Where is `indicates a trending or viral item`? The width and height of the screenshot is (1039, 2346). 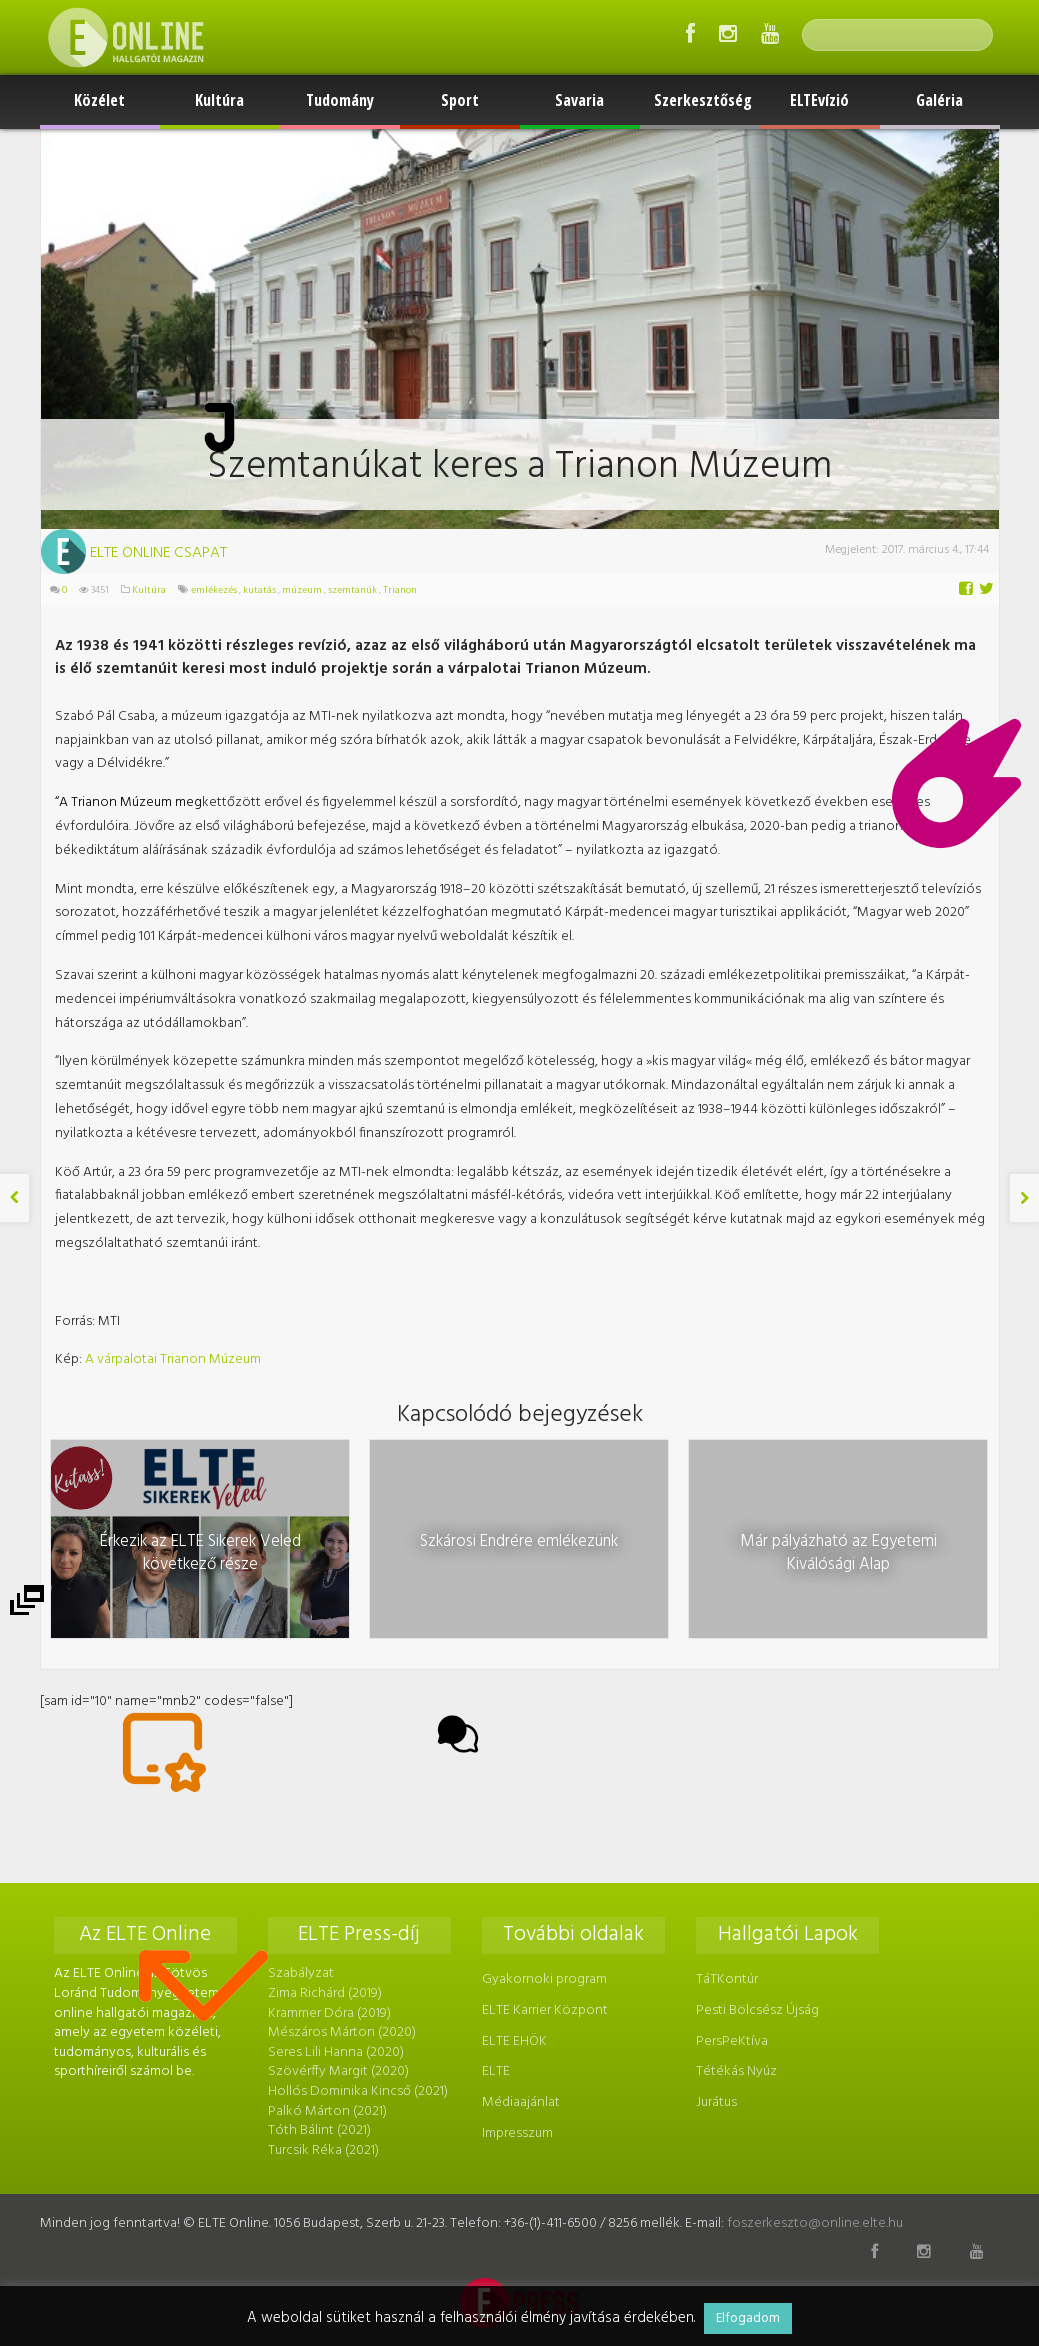 indicates a trending or viral item is located at coordinates (956, 783).